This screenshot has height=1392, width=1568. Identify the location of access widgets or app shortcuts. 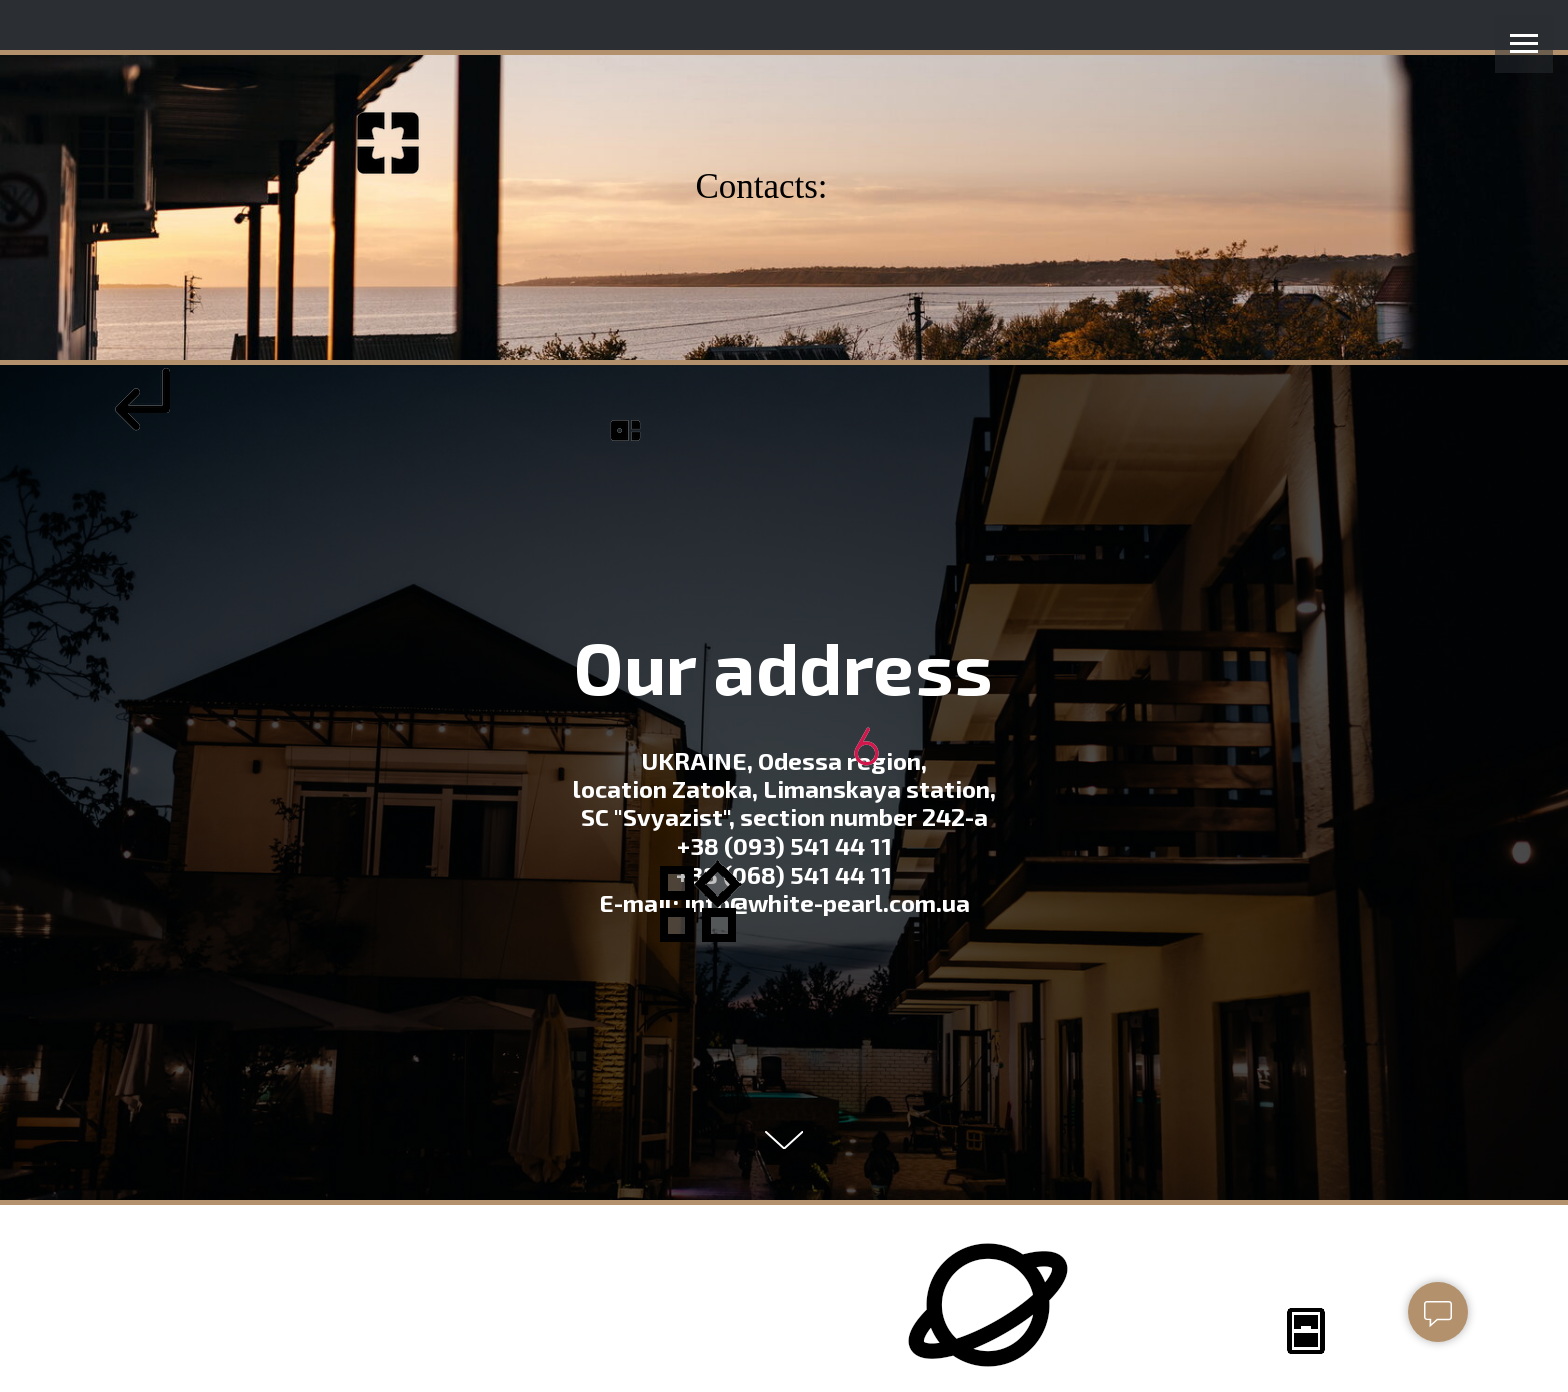
(698, 904).